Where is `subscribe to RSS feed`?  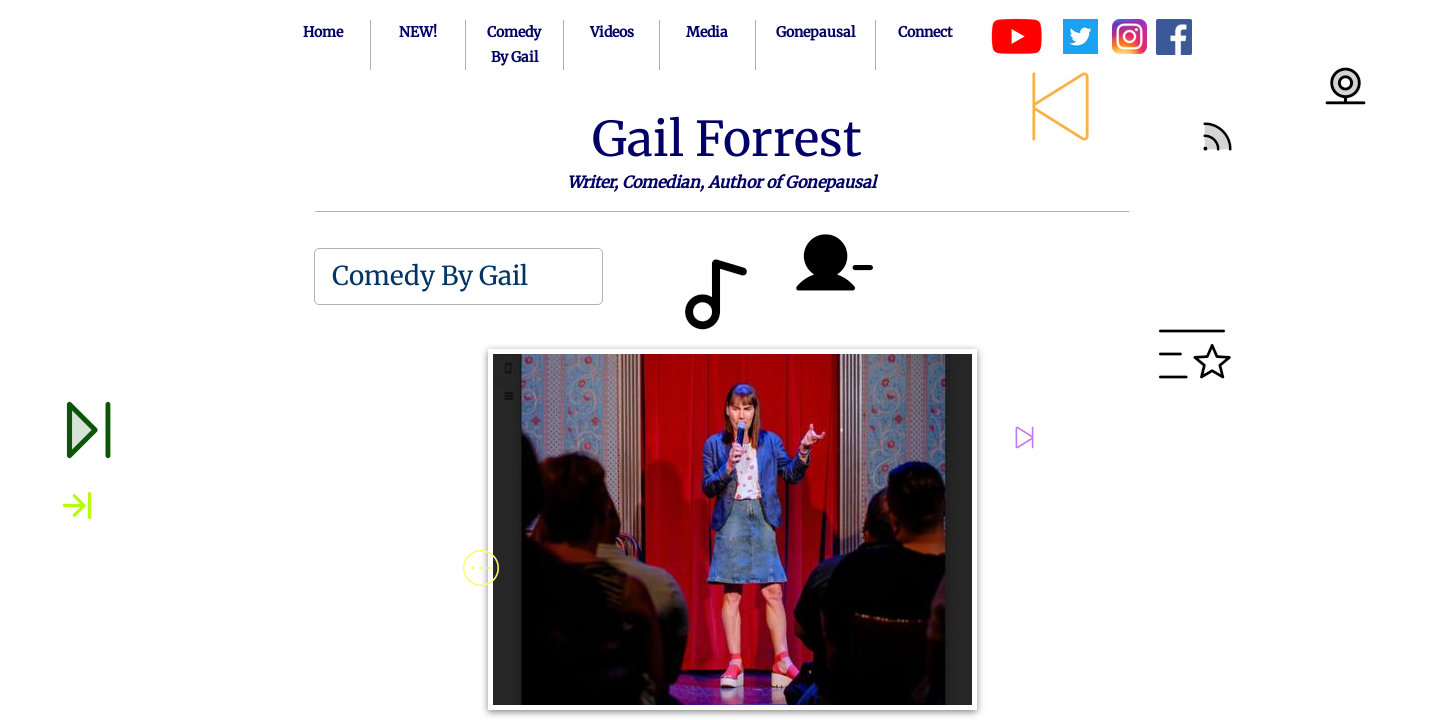
subscribe to RSS feed is located at coordinates (1215, 138).